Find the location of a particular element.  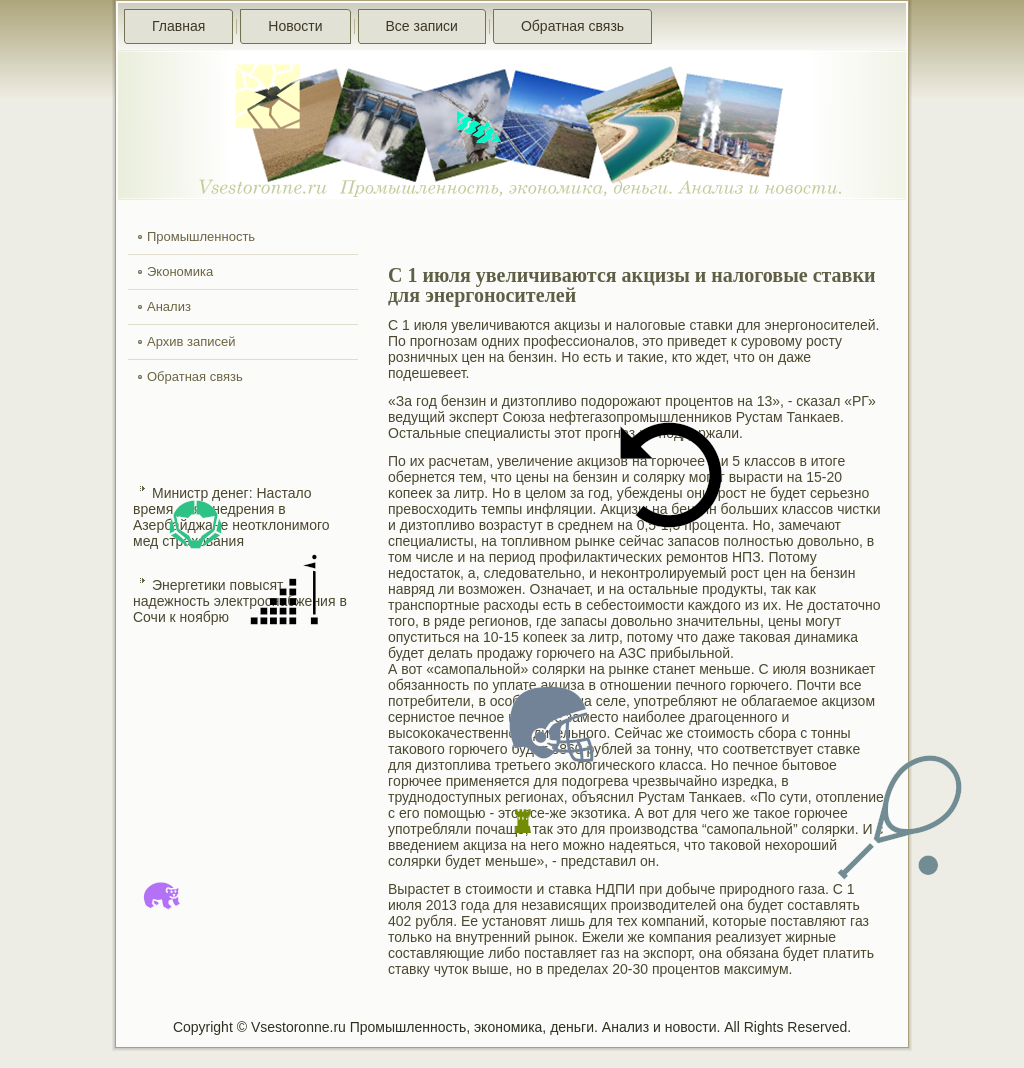

indicates broken or damaged item status is located at coordinates (267, 96).